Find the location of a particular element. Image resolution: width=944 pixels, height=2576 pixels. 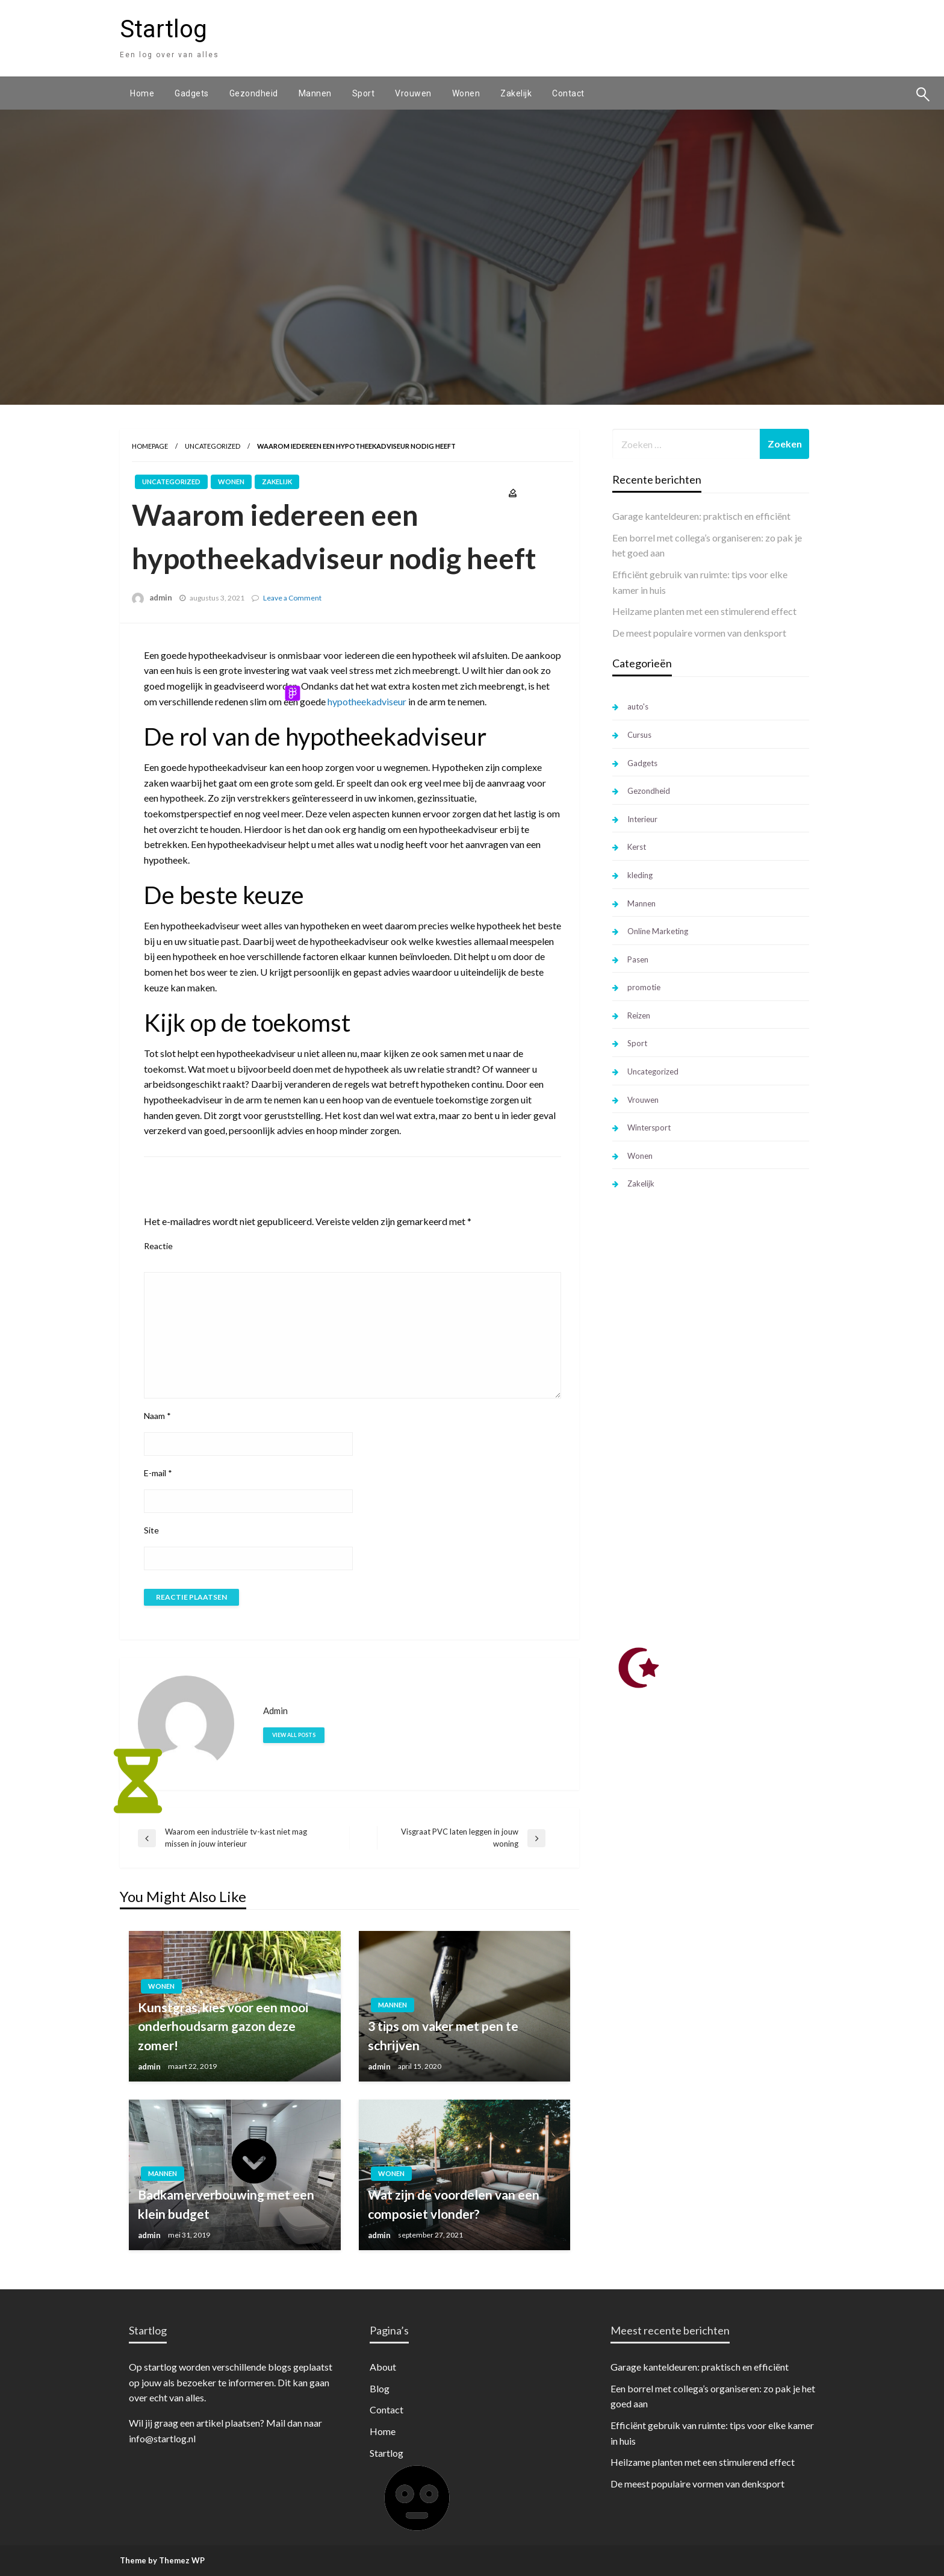

expand content or show more details is located at coordinates (254, 2161).